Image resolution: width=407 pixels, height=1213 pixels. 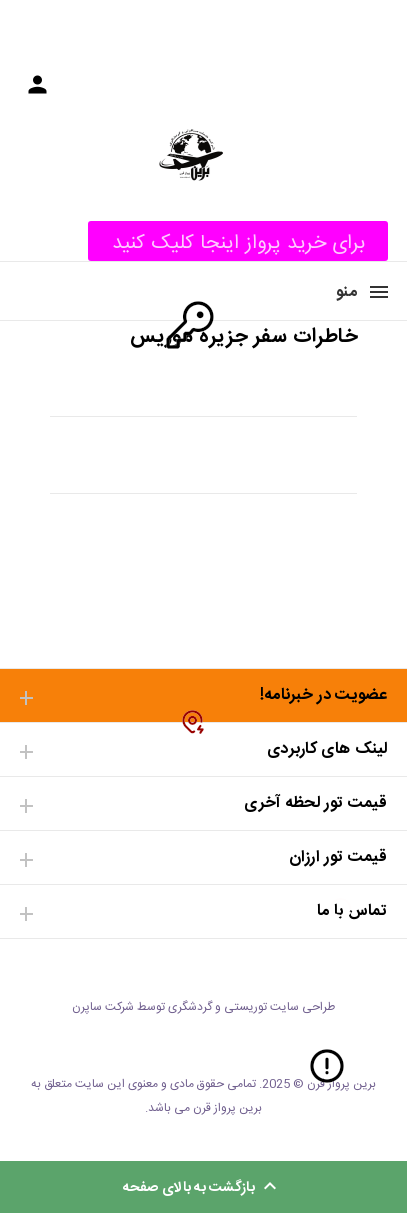 I want to click on indicates a warning or alert status, so click(x=327, y=1066).